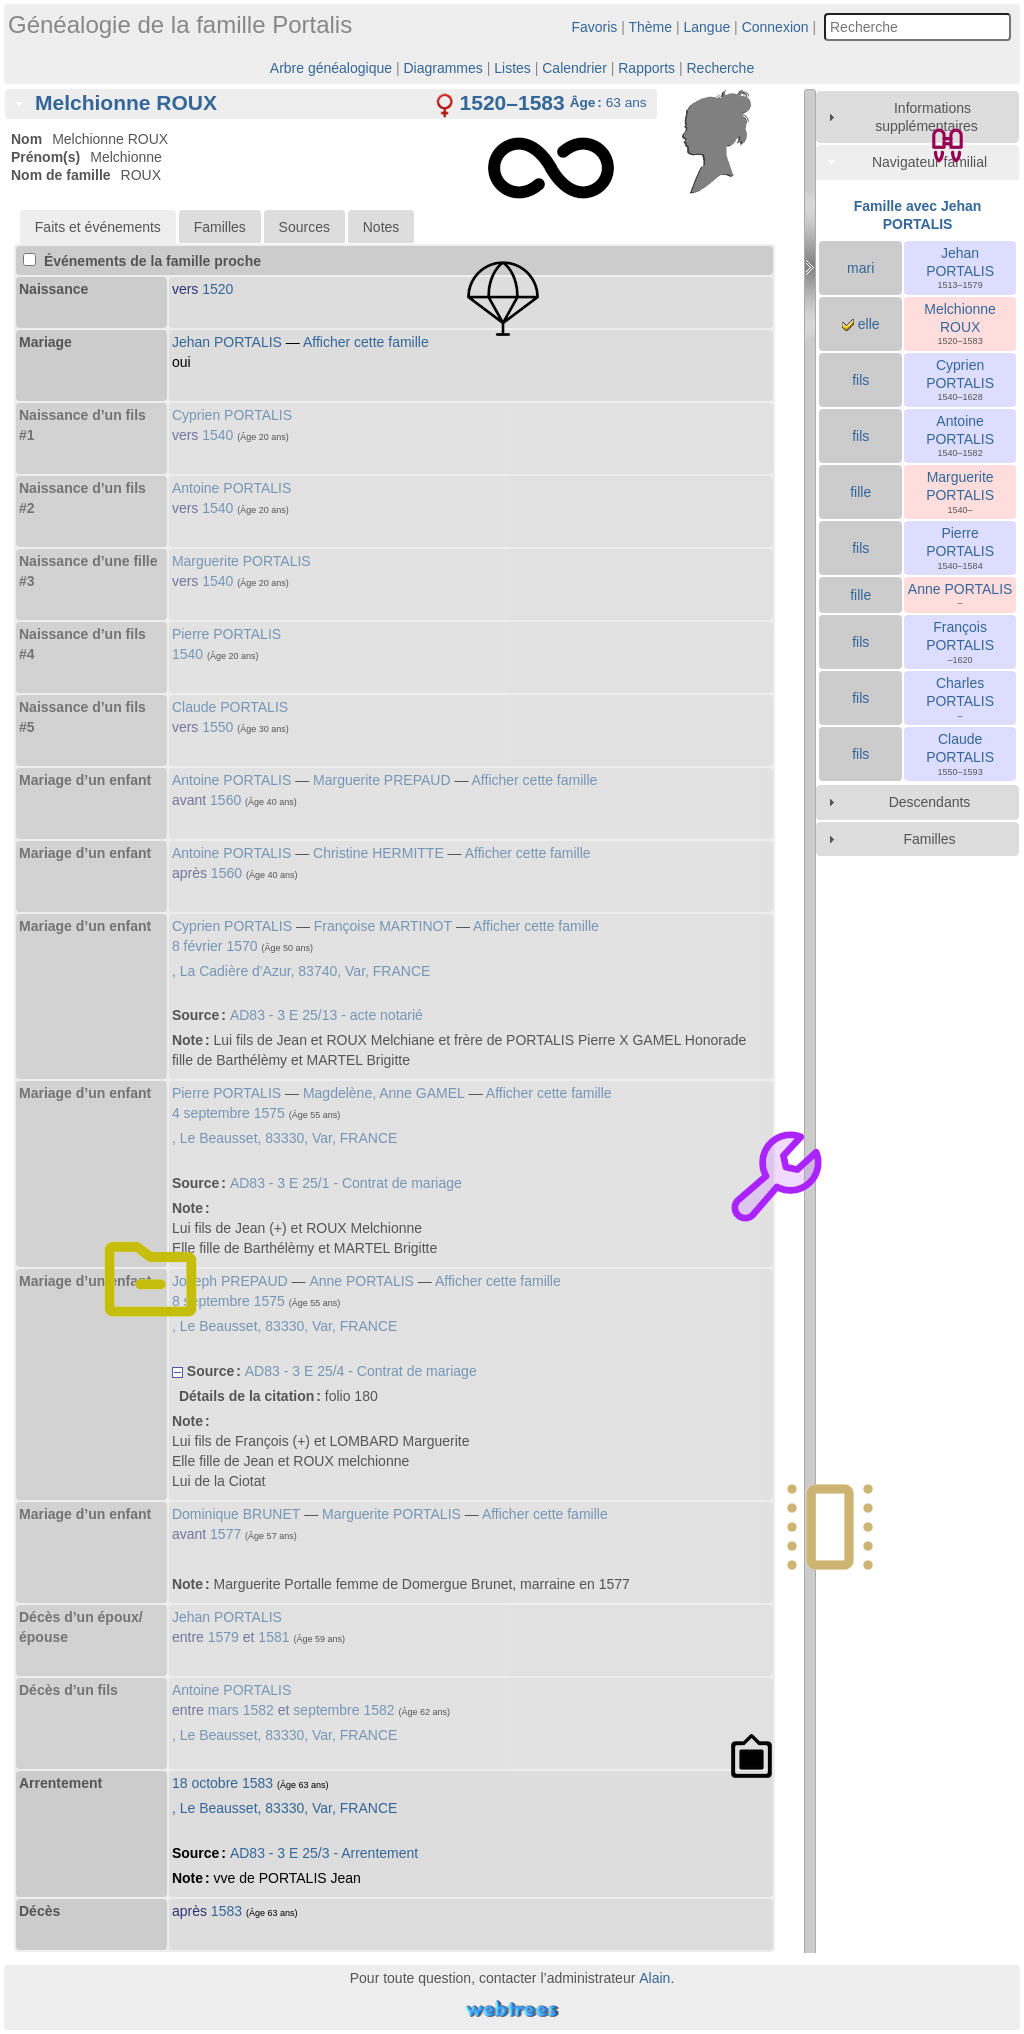 This screenshot has height=2034, width=1024. I want to click on access jetpack or boost feature, so click(947, 145).